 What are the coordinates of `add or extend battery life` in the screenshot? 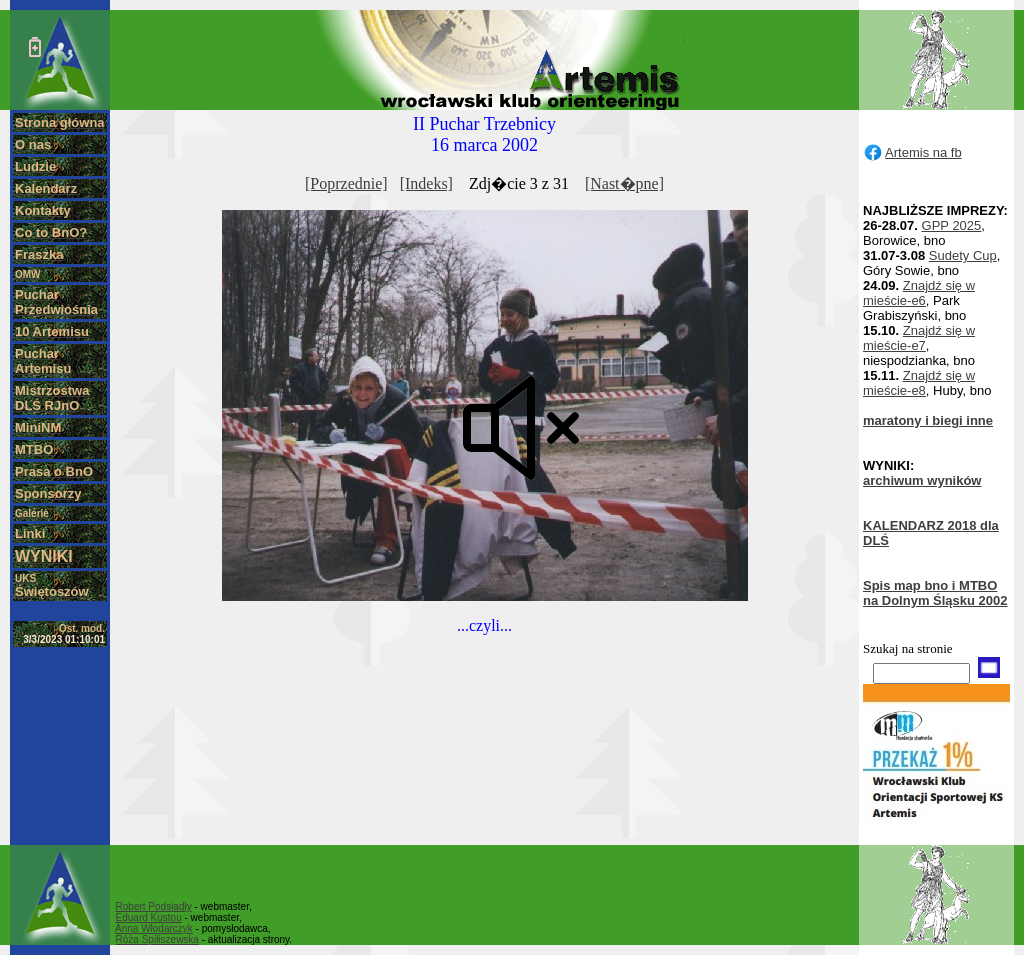 It's located at (35, 47).